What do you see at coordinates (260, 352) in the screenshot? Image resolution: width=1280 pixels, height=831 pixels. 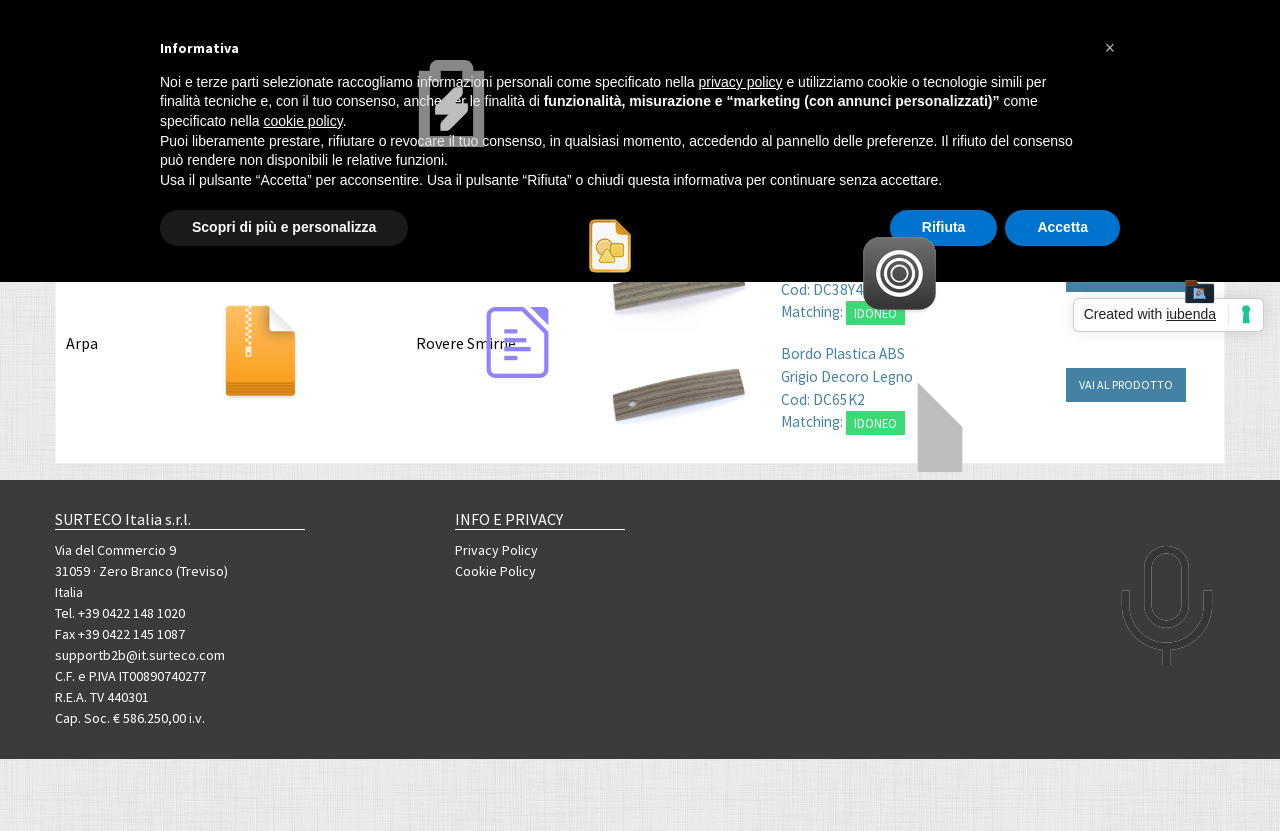 I see `a compressed package or archive file` at bounding box center [260, 352].